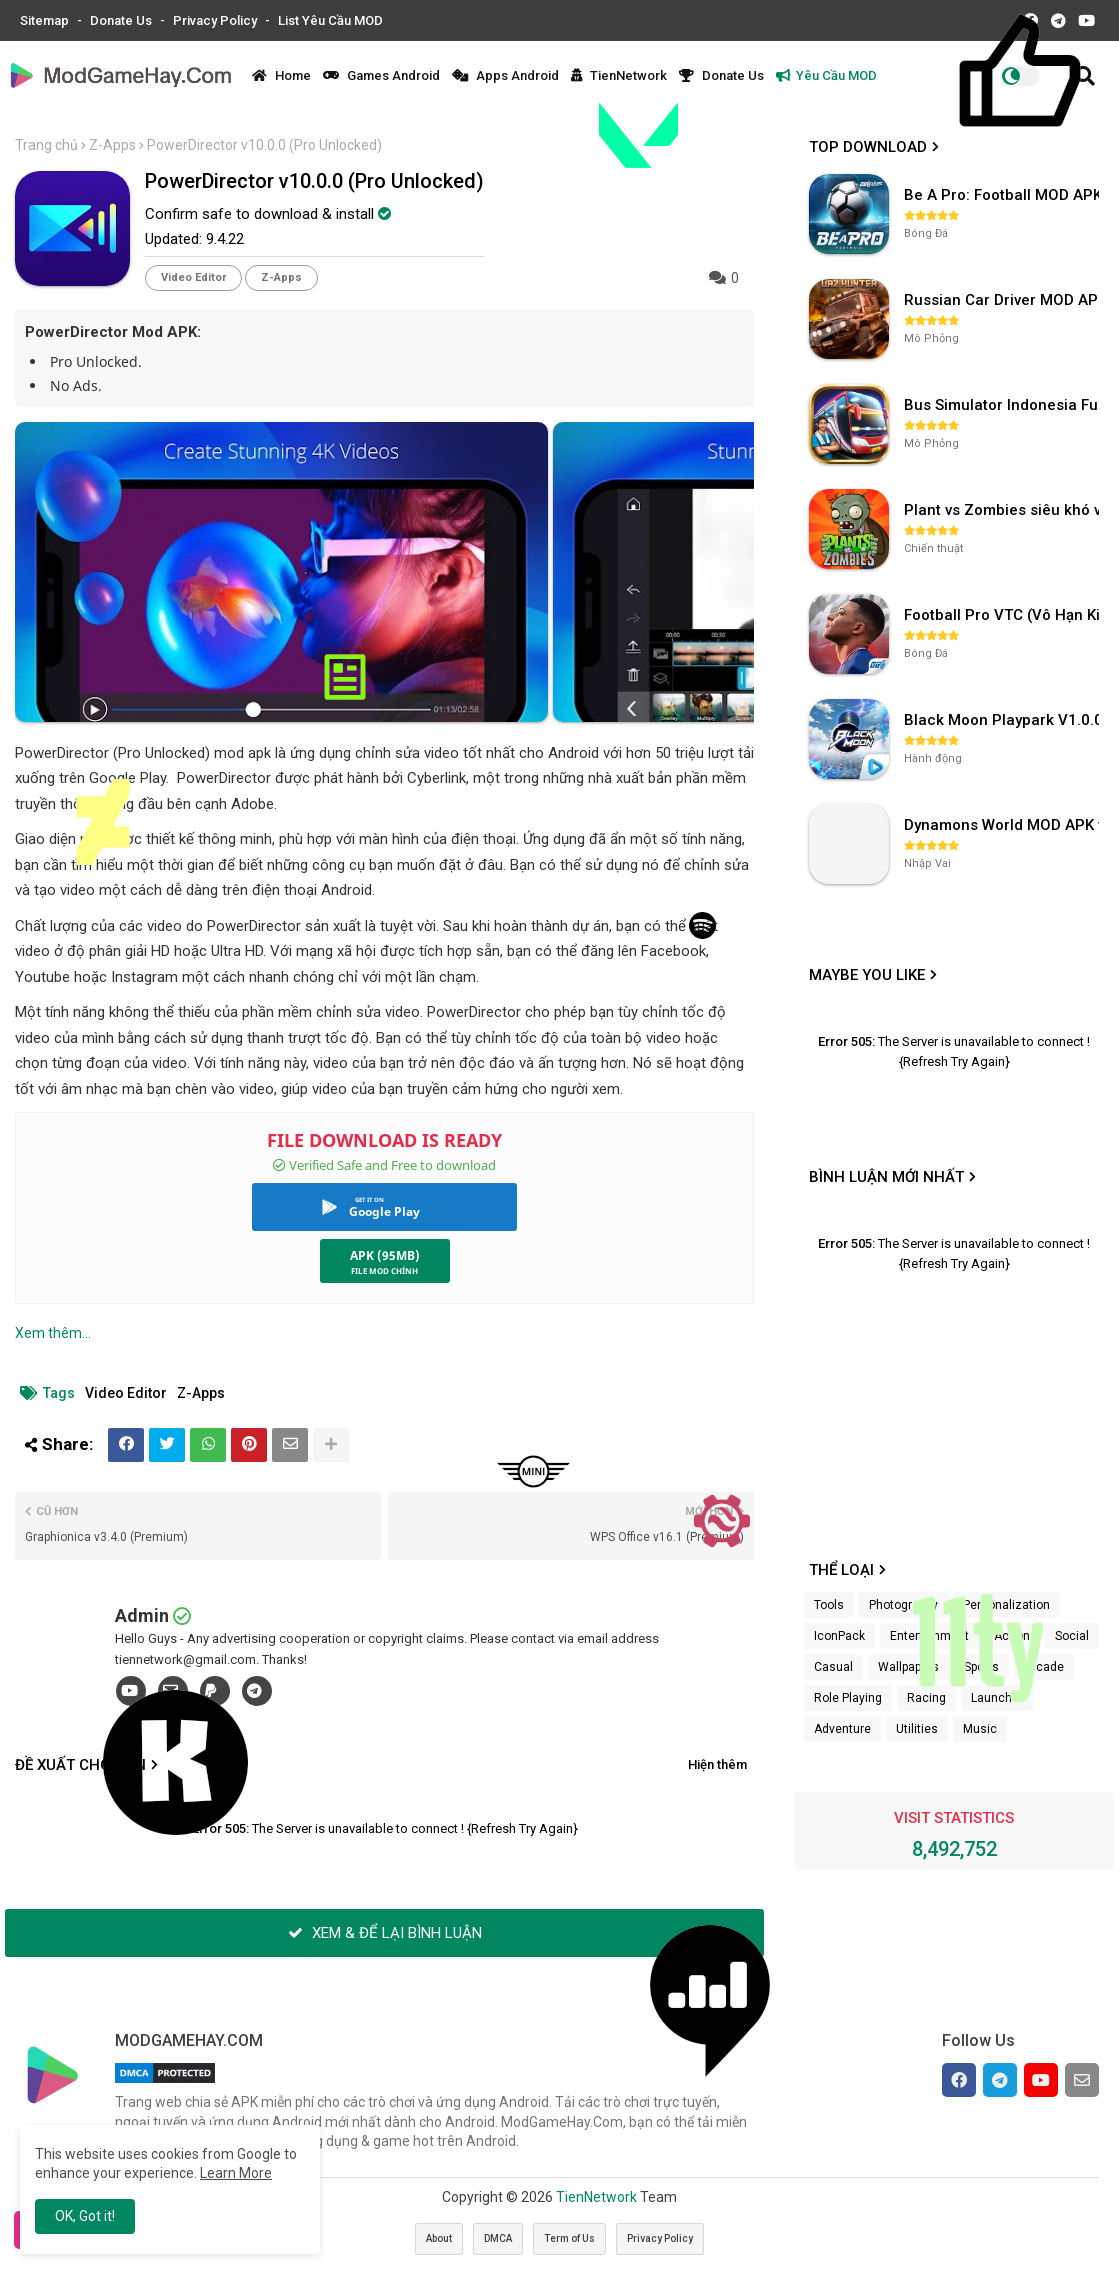  Describe the element at coordinates (978, 1641) in the screenshot. I see `11ty (Eleventy) static site generator logo` at that location.